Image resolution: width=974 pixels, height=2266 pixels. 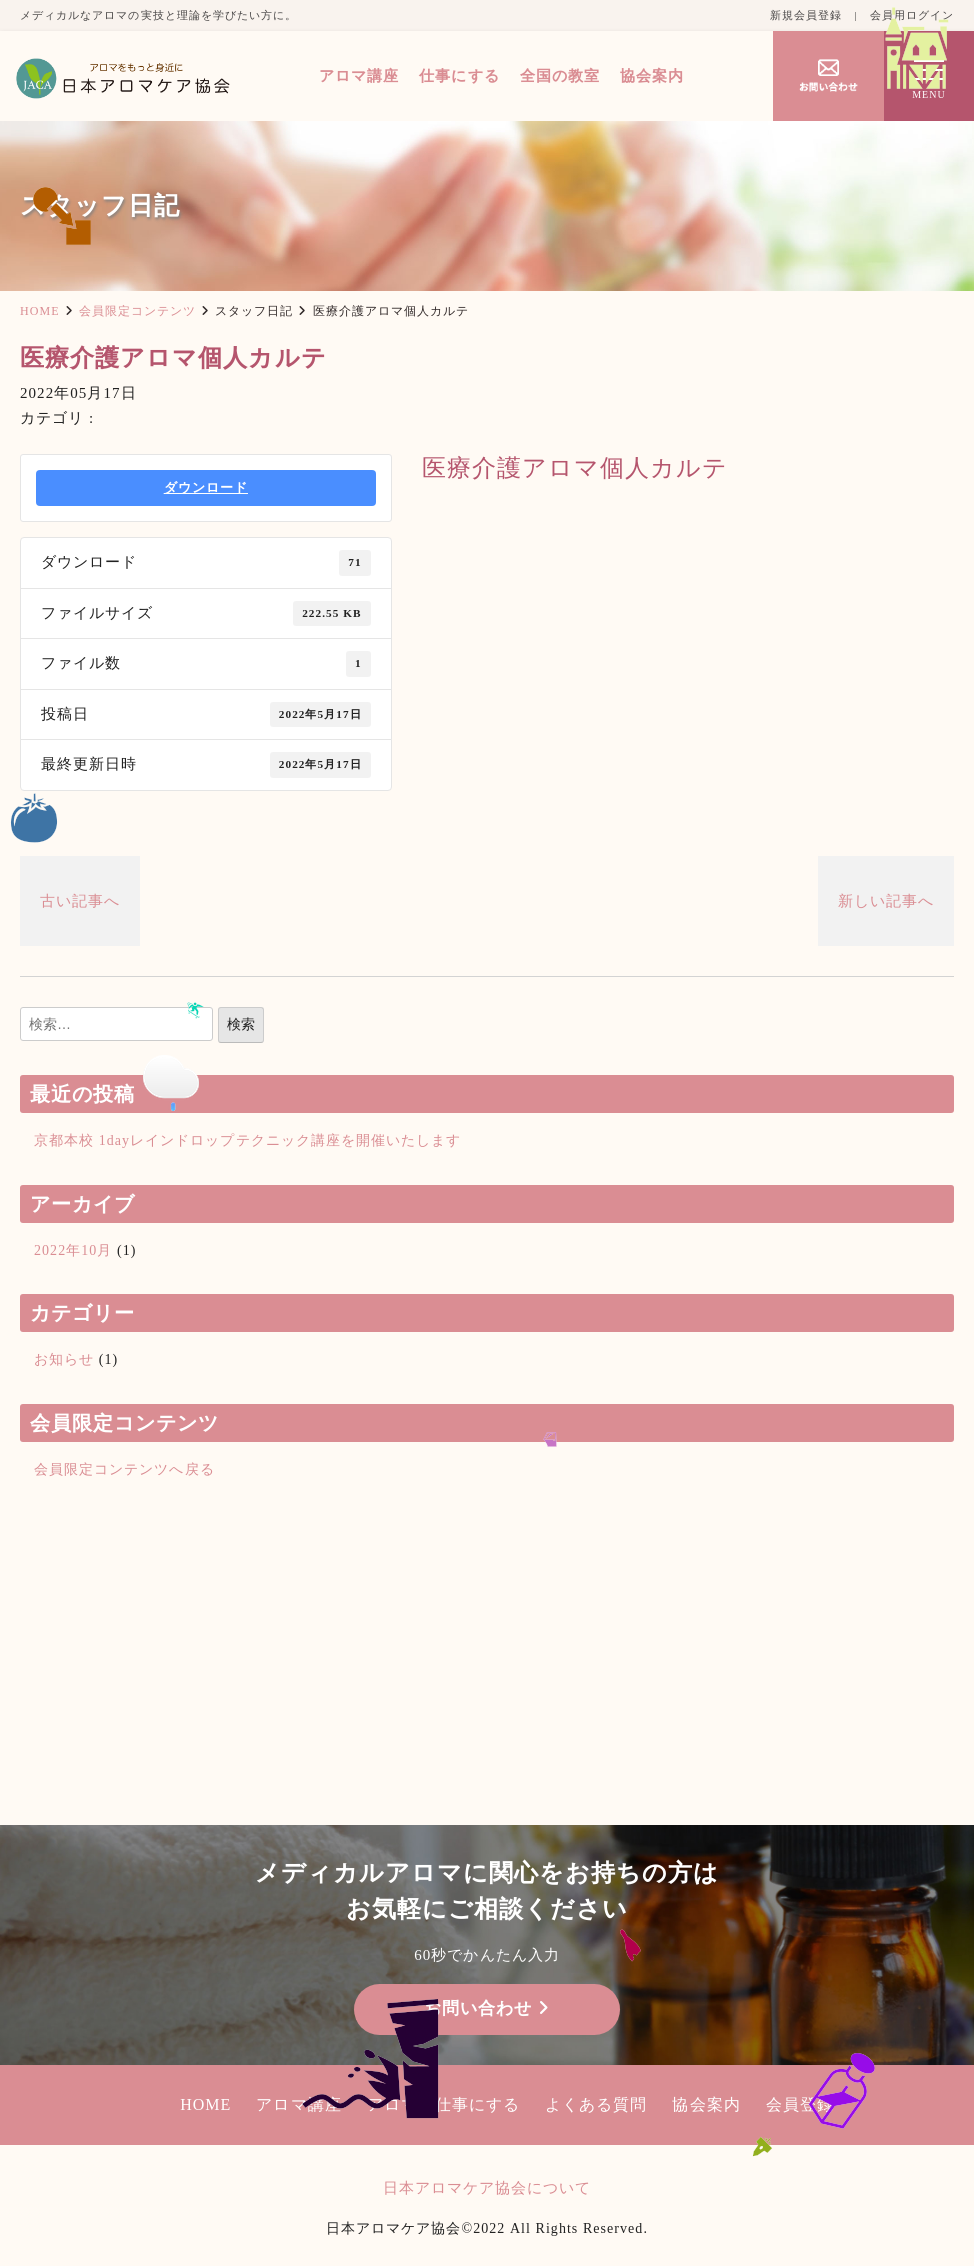 I want to click on potion or consumable item in inventory, so click(x=843, y=2091).